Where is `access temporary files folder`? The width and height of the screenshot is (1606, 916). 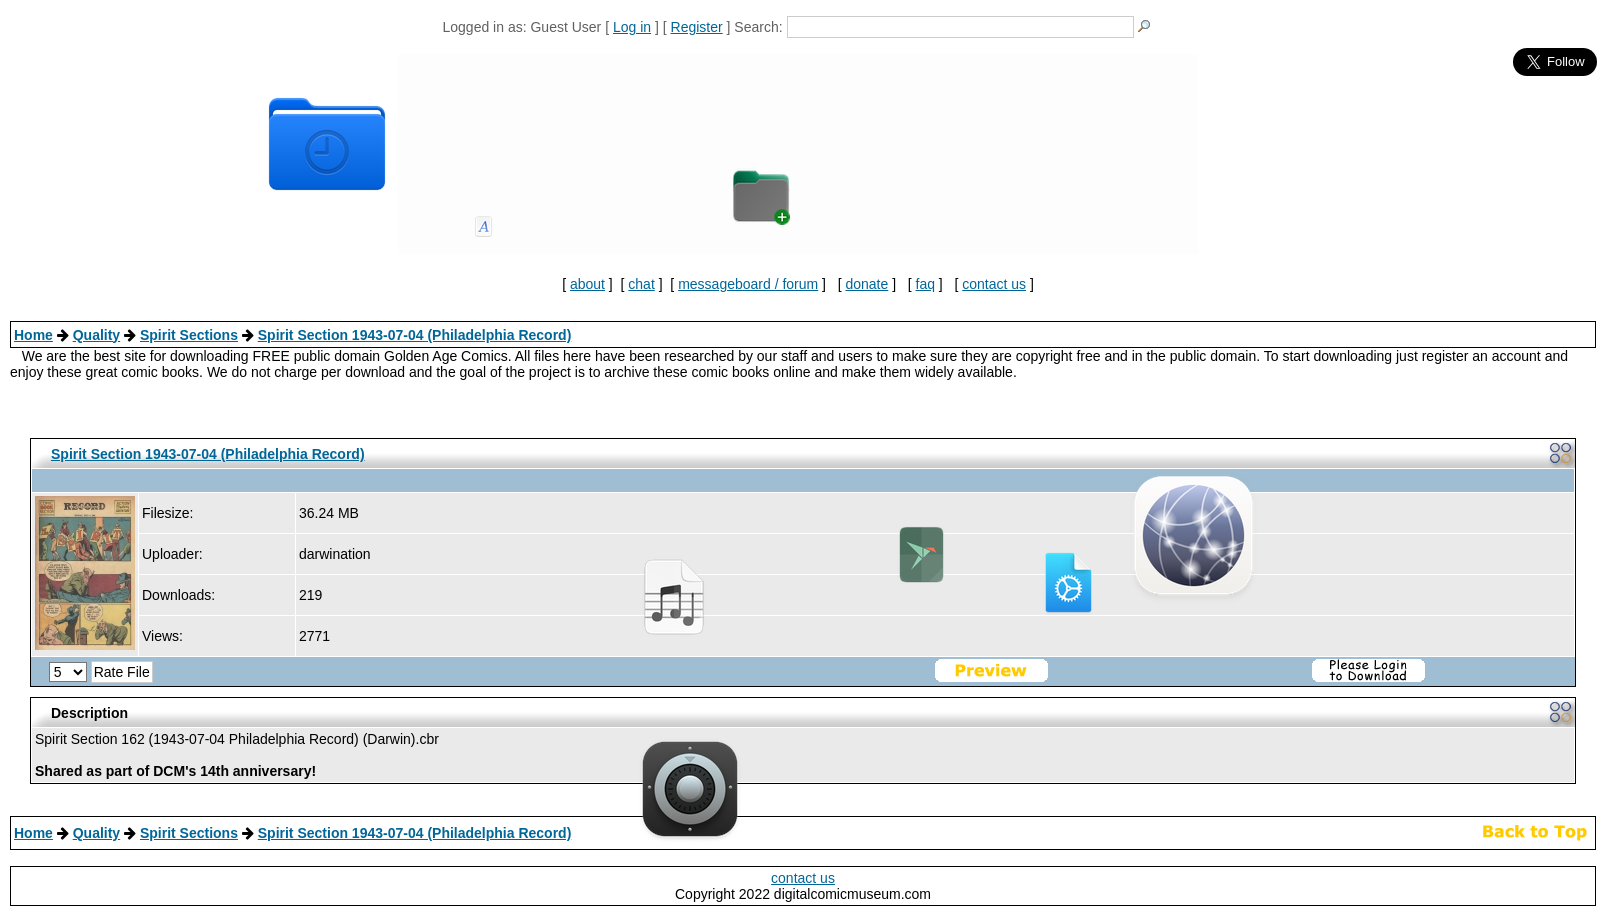 access temporary files folder is located at coordinates (327, 144).